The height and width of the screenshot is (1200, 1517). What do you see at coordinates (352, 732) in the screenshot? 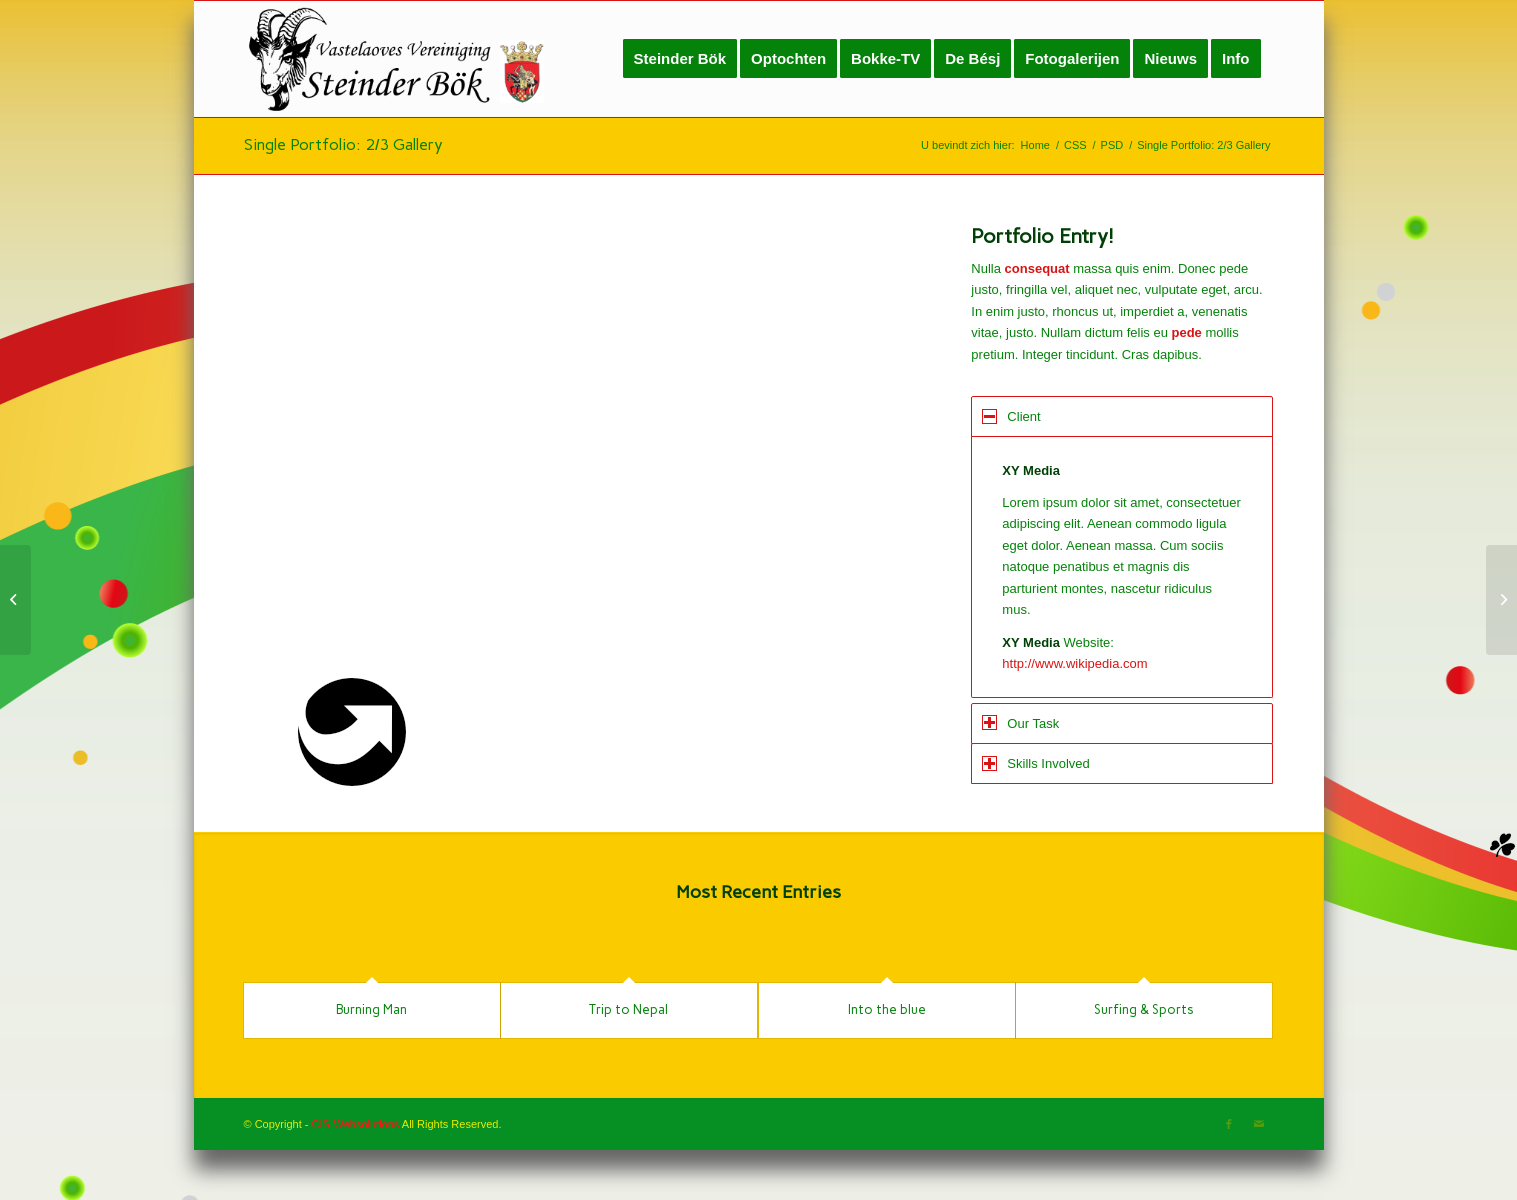
I see `visit portableapps.com website` at bounding box center [352, 732].